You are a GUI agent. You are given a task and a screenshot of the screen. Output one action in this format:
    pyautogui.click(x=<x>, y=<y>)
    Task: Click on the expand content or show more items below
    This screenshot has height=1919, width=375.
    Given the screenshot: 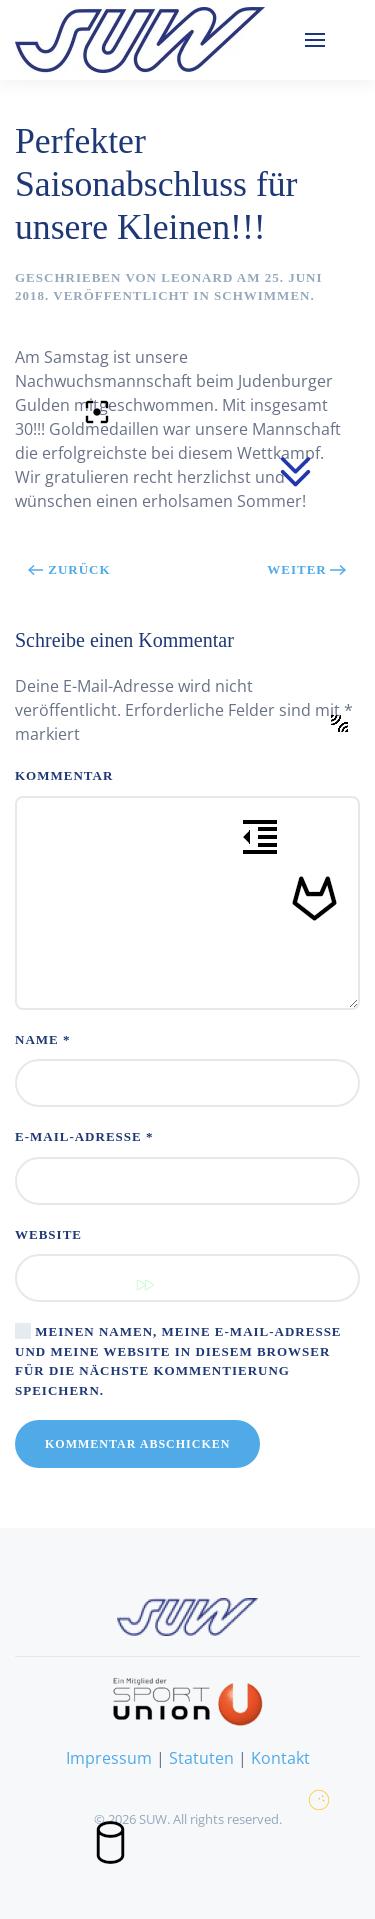 What is the action you would take?
    pyautogui.click(x=295, y=470)
    